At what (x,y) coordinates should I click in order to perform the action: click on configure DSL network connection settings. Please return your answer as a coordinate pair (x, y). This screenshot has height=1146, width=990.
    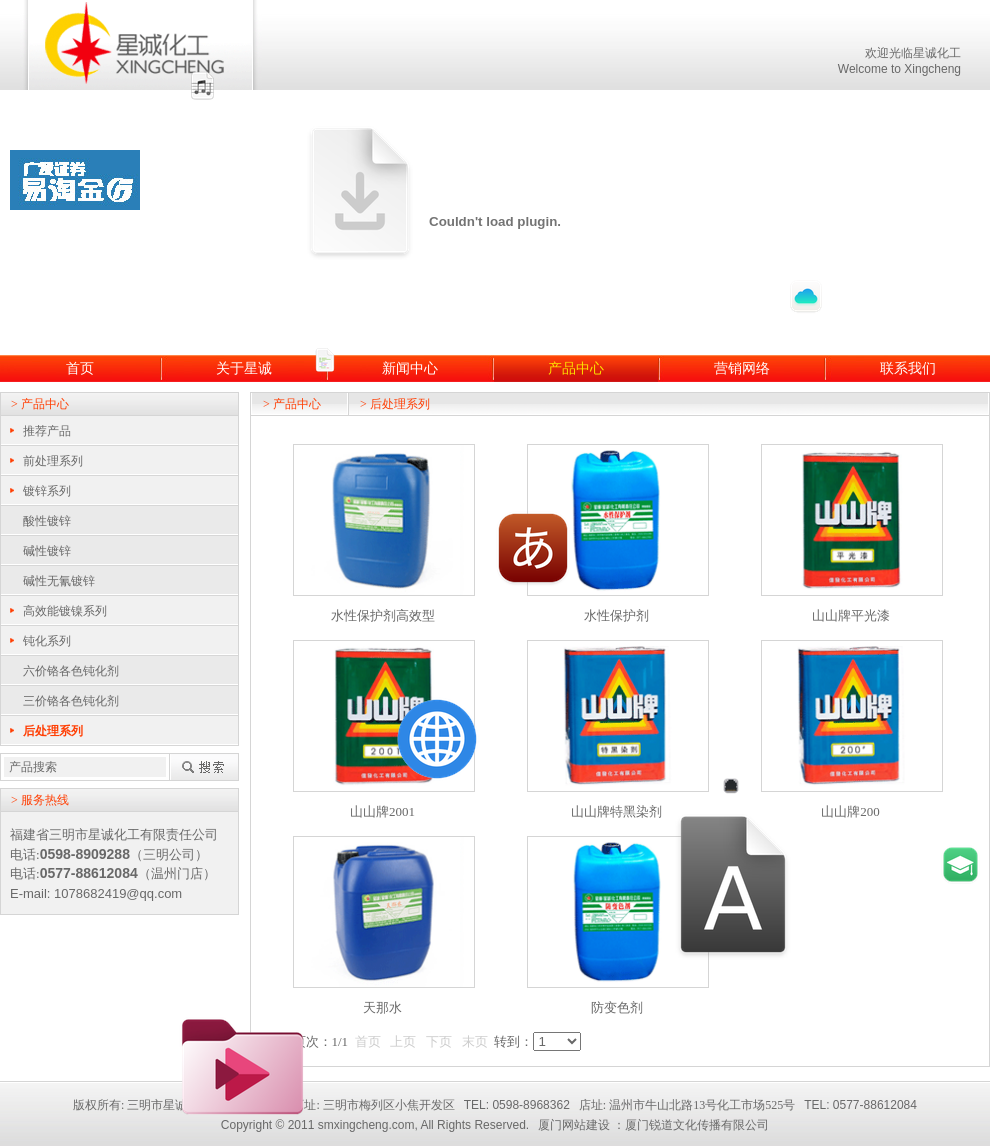
    Looking at the image, I should click on (731, 786).